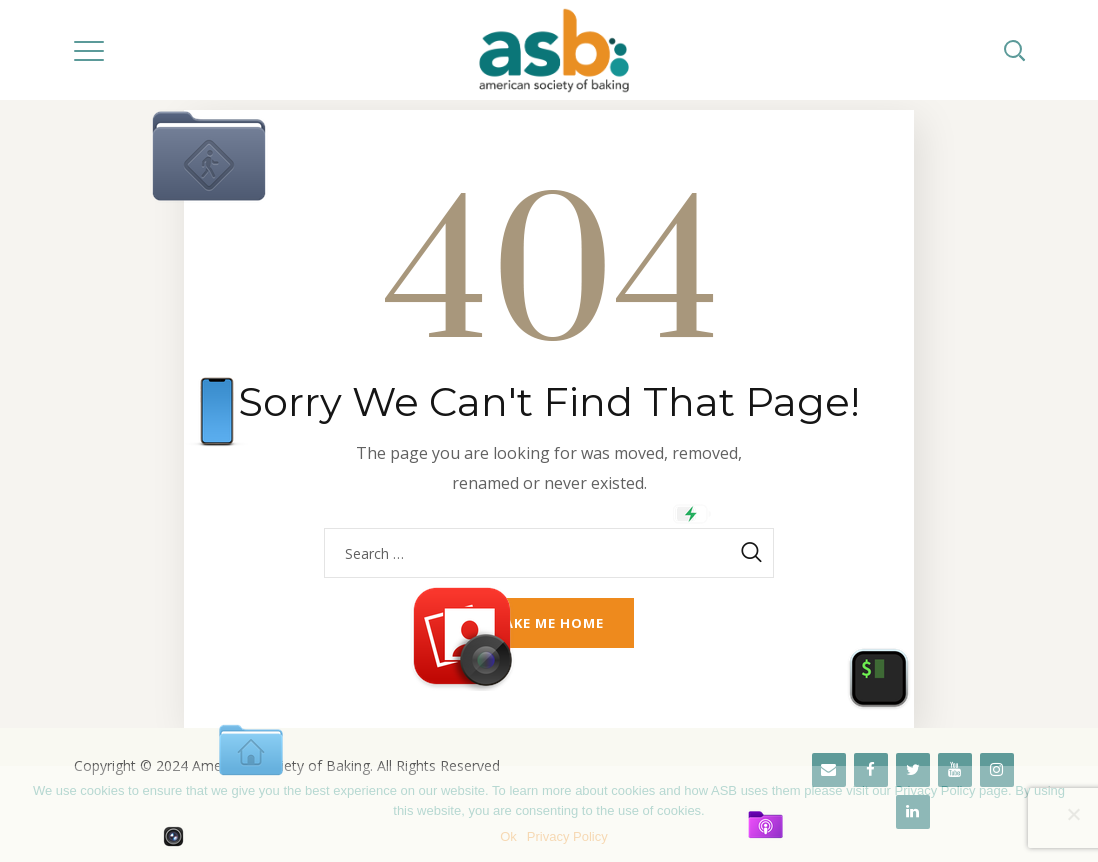 The width and height of the screenshot is (1098, 862). What do you see at coordinates (173, 836) in the screenshot?
I see `open the camera app` at bounding box center [173, 836].